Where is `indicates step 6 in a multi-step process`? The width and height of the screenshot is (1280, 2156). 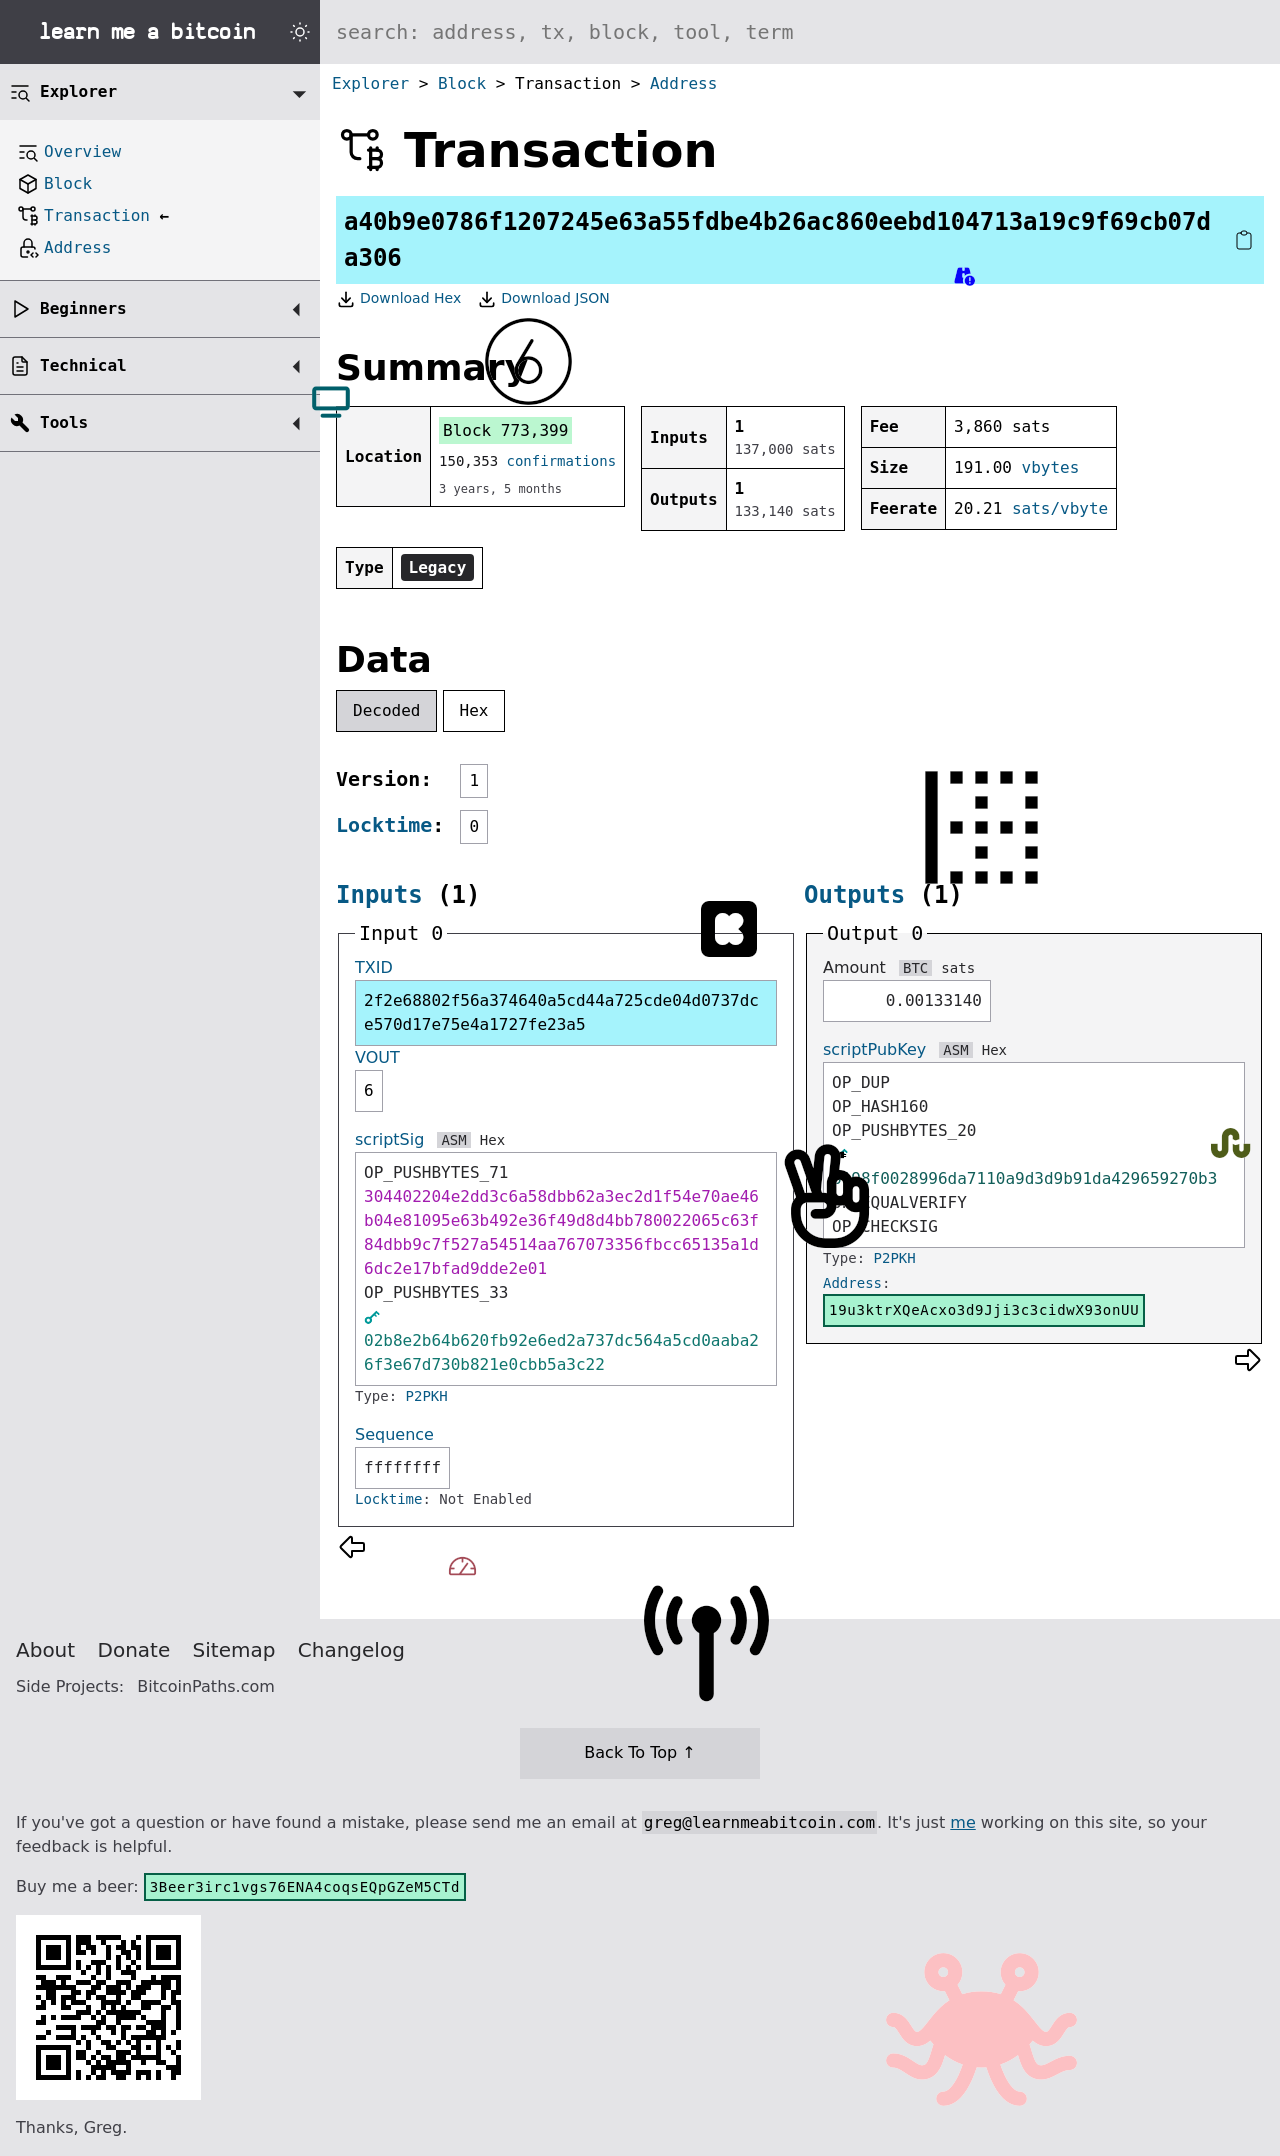
indicates step 6 in a multi-step process is located at coordinates (528, 361).